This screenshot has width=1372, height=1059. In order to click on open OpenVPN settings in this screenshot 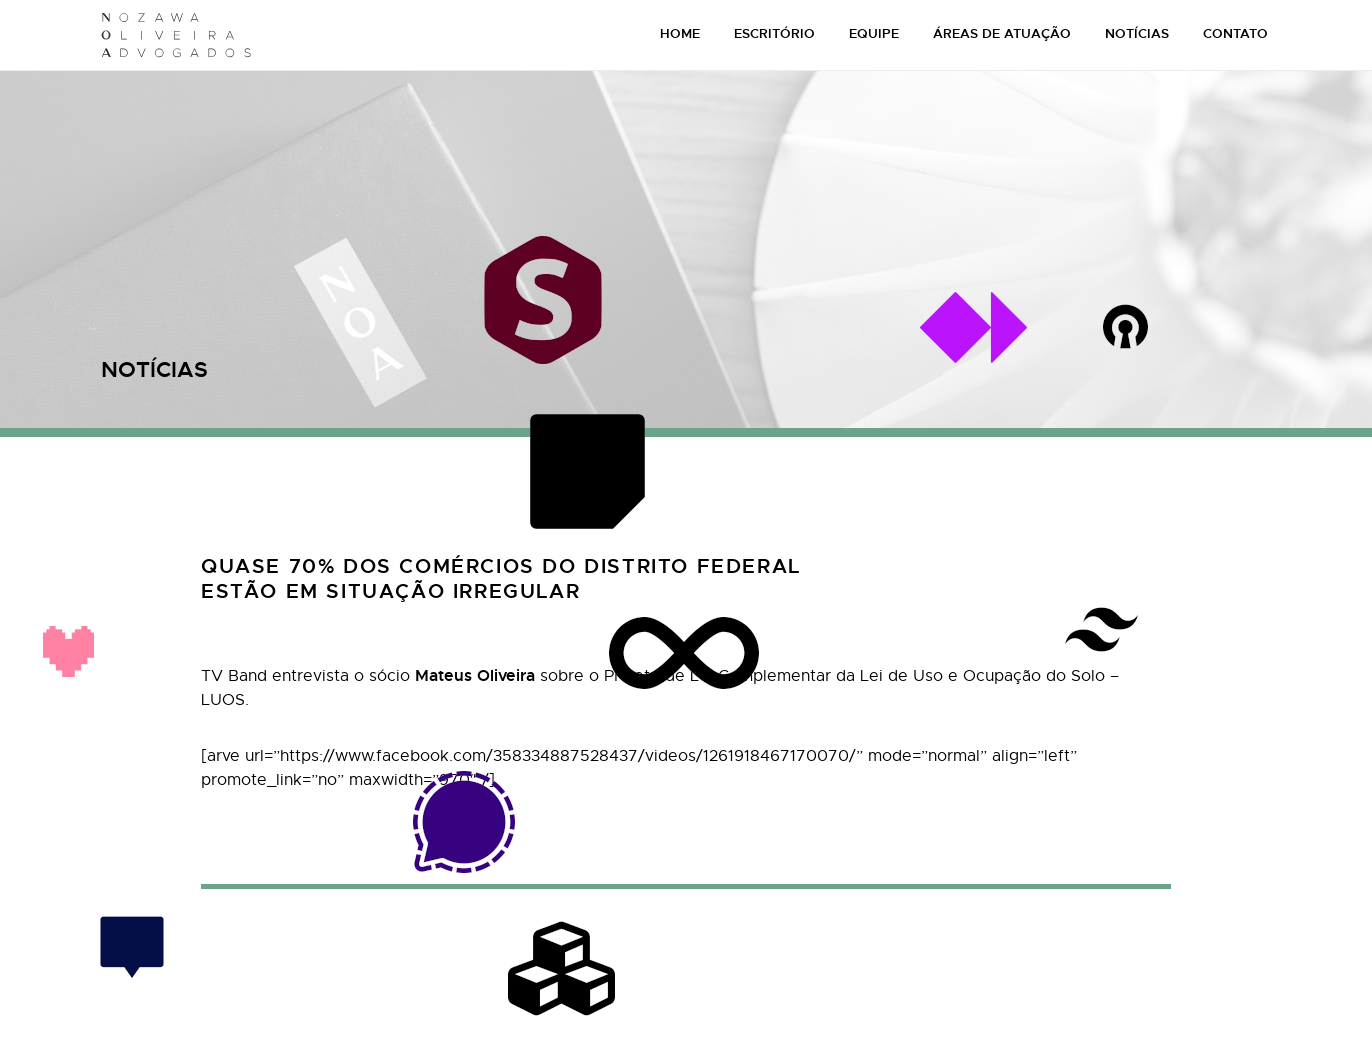, I will do `click(1125, 326)`.